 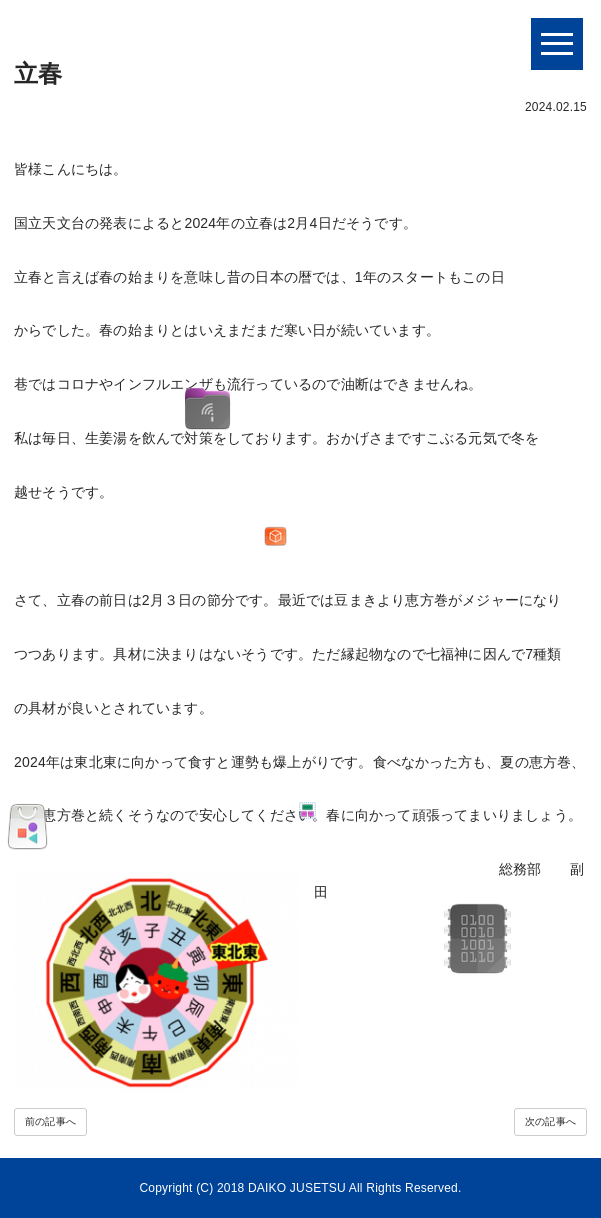 I want to click on select all items in the current view, so click(x=307, y=810).